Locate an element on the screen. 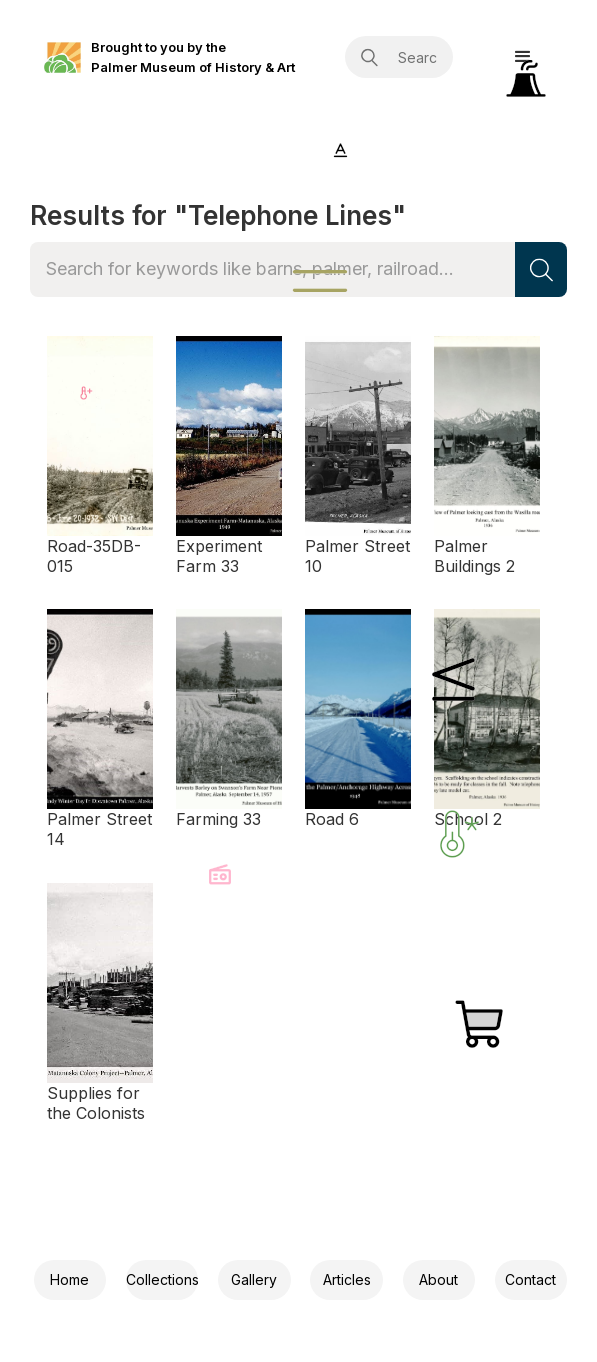 The width and height of the screenshot is (597, 1362). view your shopping cart is located at coordinates (480, 1025).